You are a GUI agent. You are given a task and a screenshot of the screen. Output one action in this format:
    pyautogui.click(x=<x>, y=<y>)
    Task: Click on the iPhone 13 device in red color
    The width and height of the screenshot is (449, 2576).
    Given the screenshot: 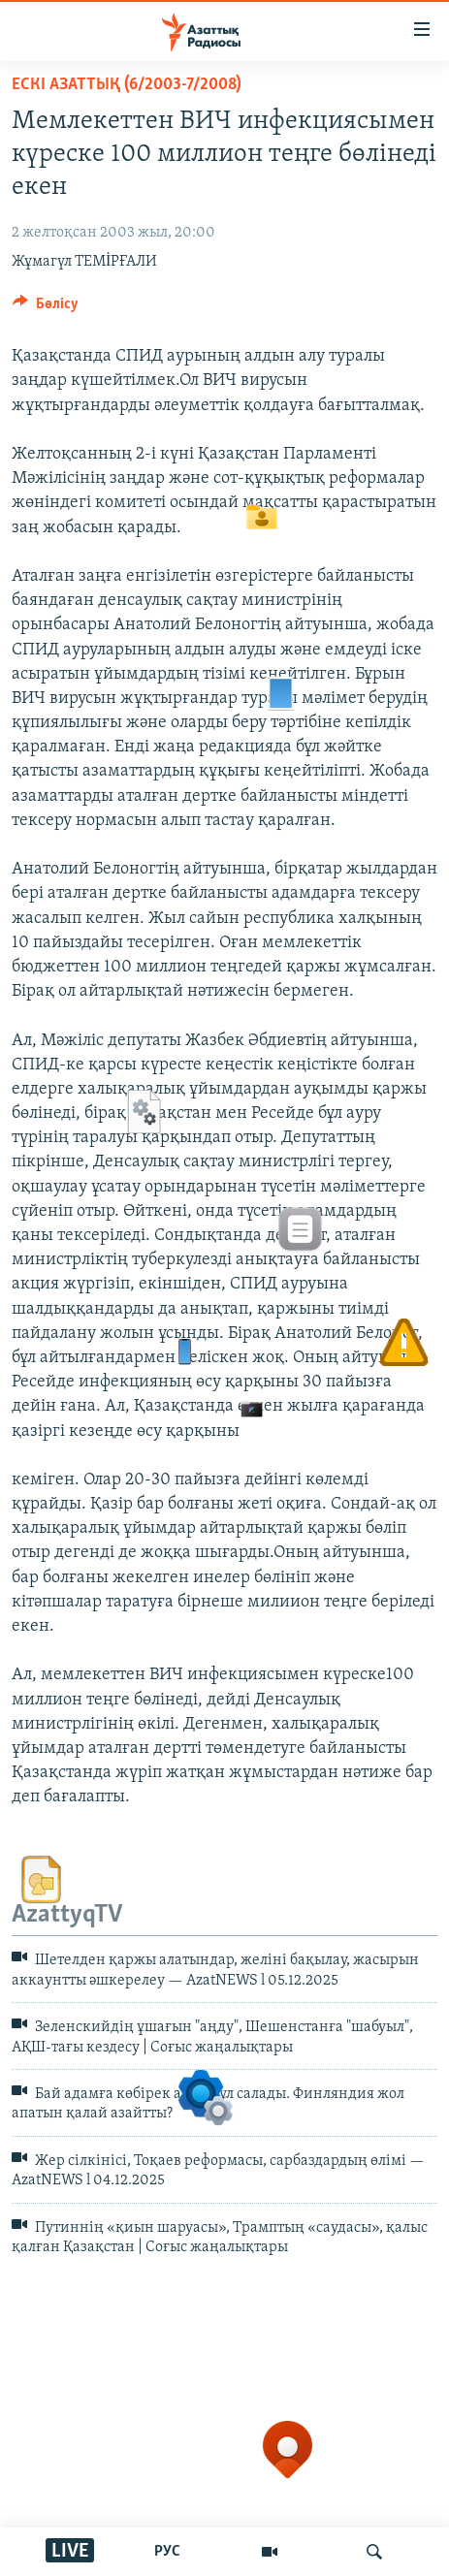 What is the action you would take?
    pyautogui.click(x=184, y=1352)
    